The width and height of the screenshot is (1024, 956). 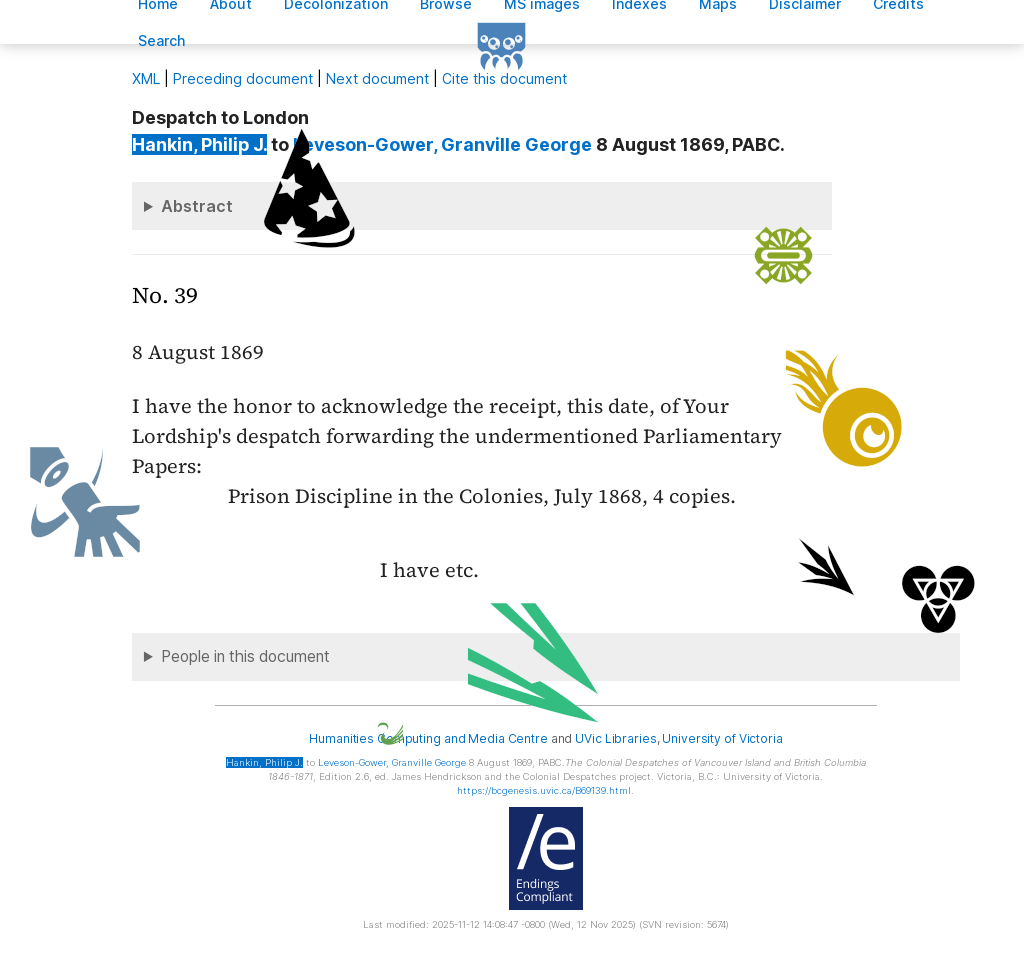 I want to click on equip or select paper arrows as ammunition, so click(x=825, y=566).